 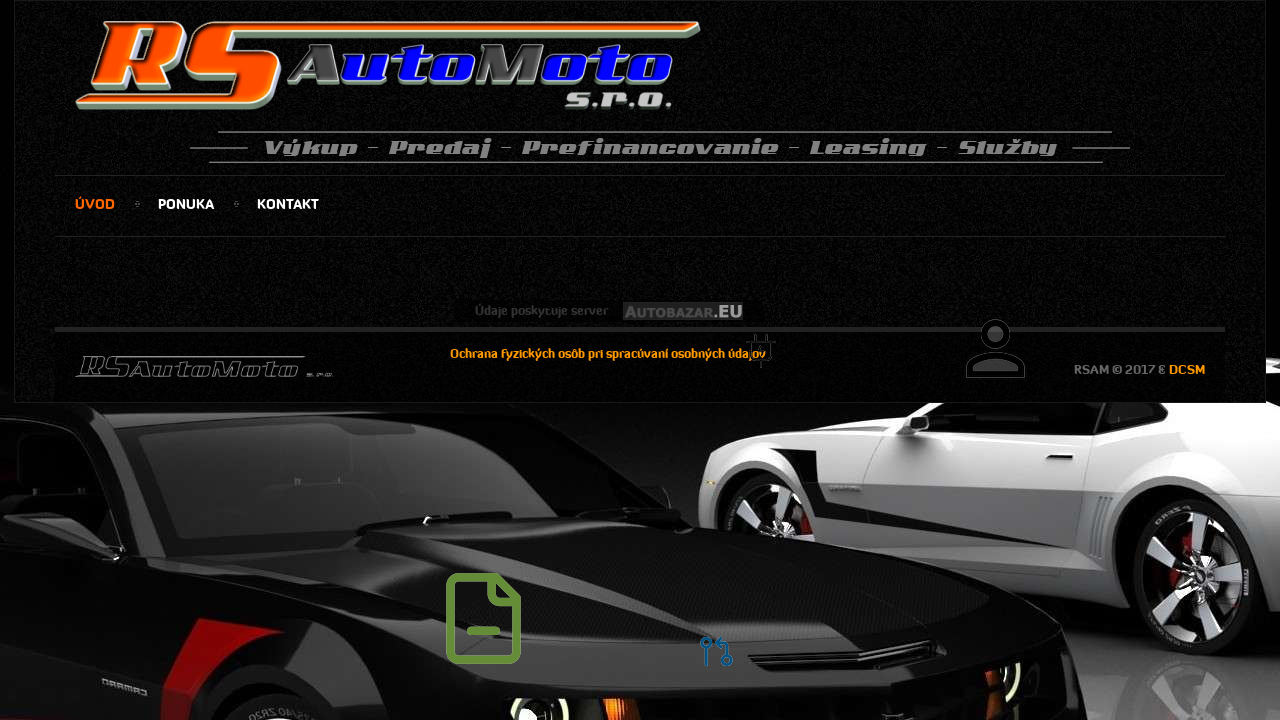 I want to click on remove a file or document, so click(x=483, y=618).